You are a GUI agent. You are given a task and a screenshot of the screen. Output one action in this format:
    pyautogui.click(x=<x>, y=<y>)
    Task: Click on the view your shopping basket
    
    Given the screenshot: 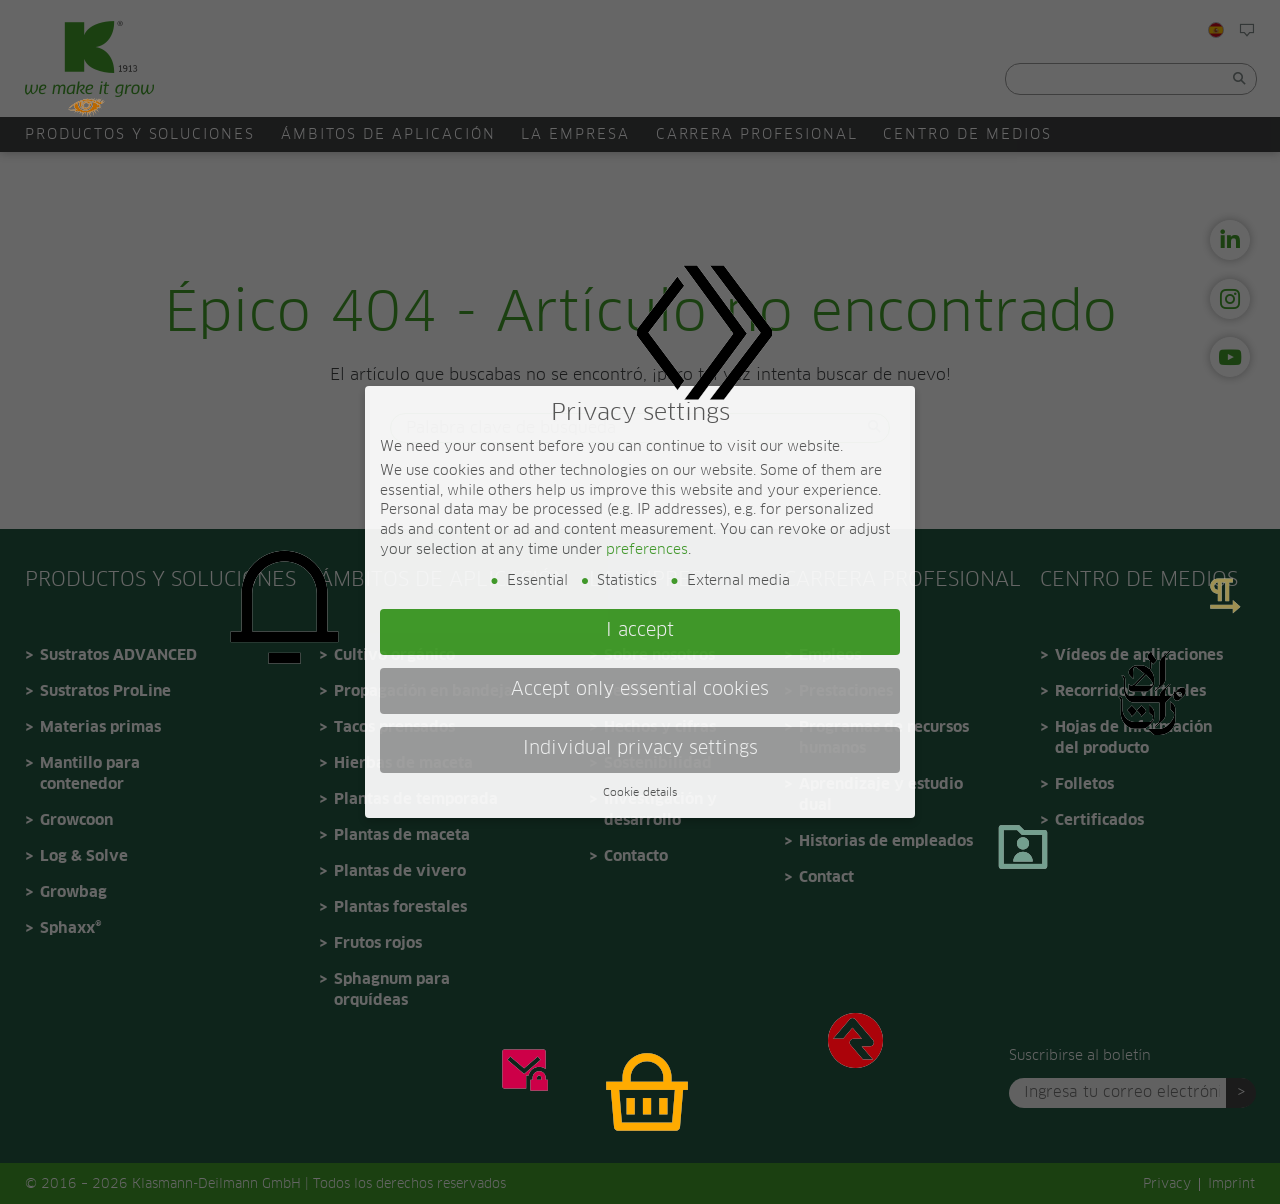 What is the action you would take?
    pyautogui.click(x=647, y=1094)
    